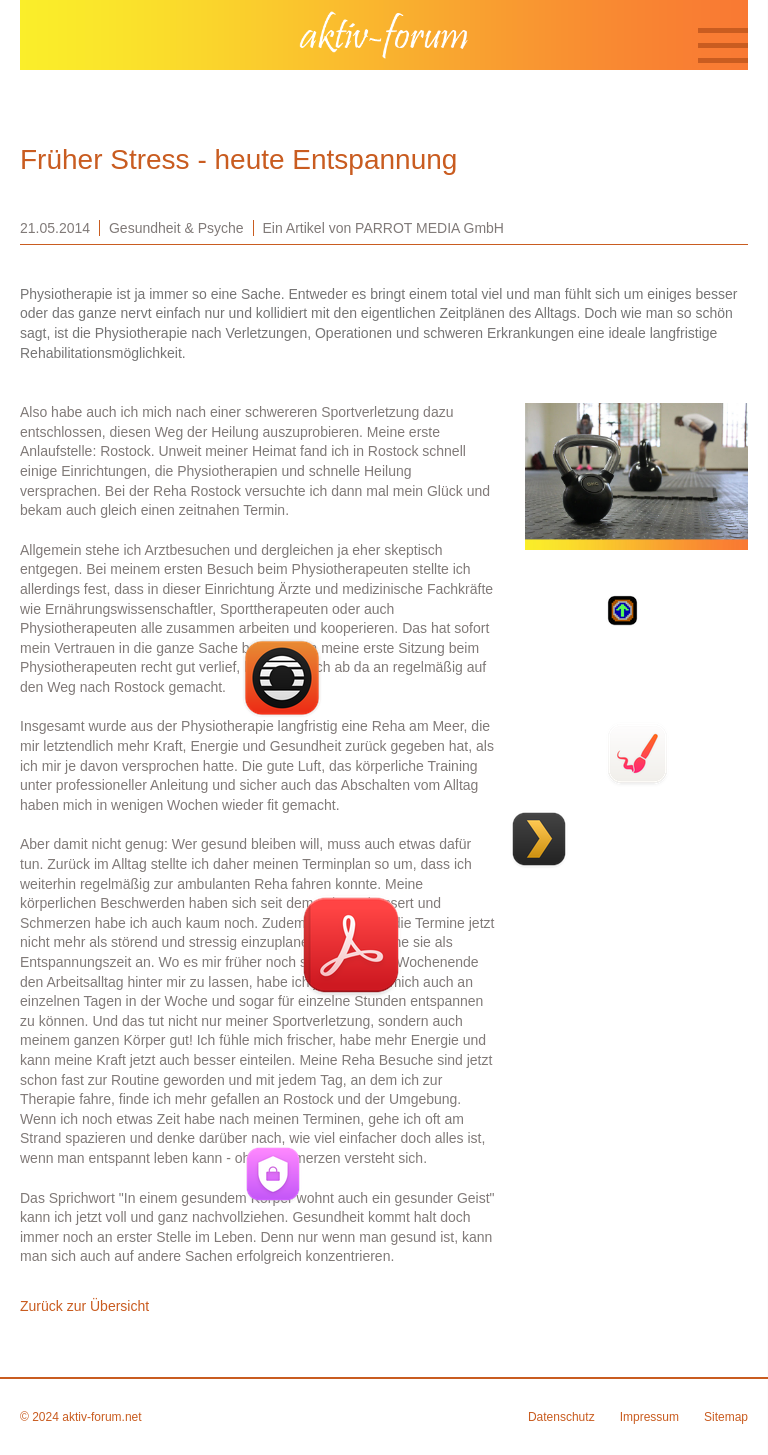  I want to click on open adobe acrobat reader, so click(351, 945).